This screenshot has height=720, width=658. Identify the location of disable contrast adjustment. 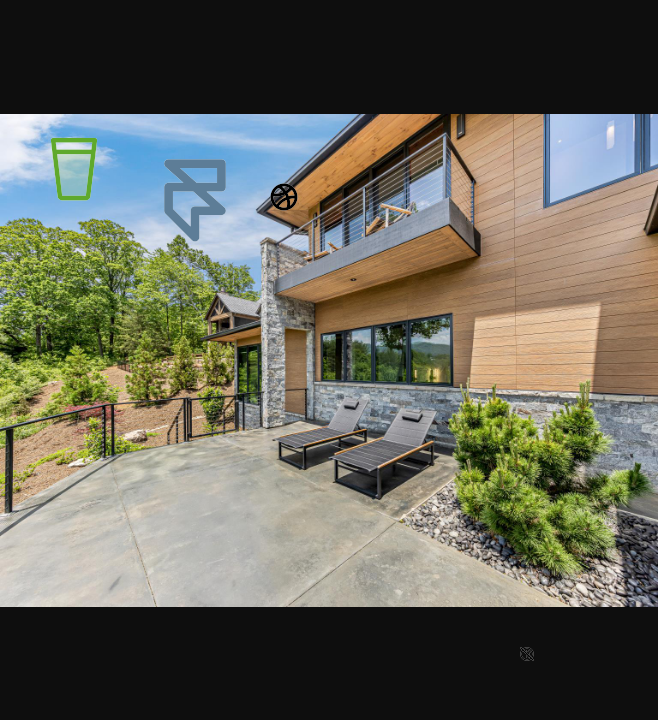
(527, 654).